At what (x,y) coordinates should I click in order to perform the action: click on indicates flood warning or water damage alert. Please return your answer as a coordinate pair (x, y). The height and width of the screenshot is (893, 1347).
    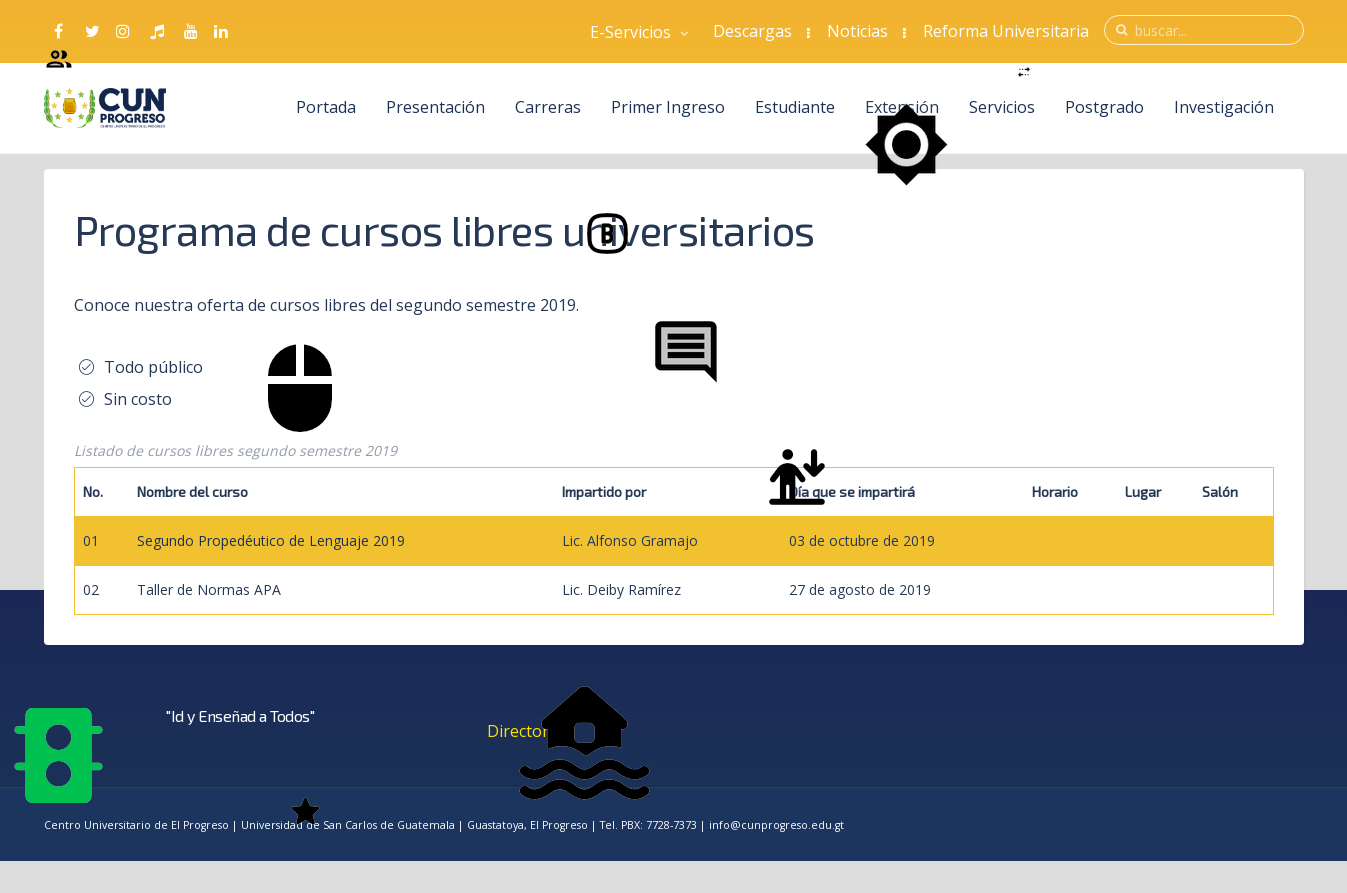
    Looking at the image, I should click on (584, 739).